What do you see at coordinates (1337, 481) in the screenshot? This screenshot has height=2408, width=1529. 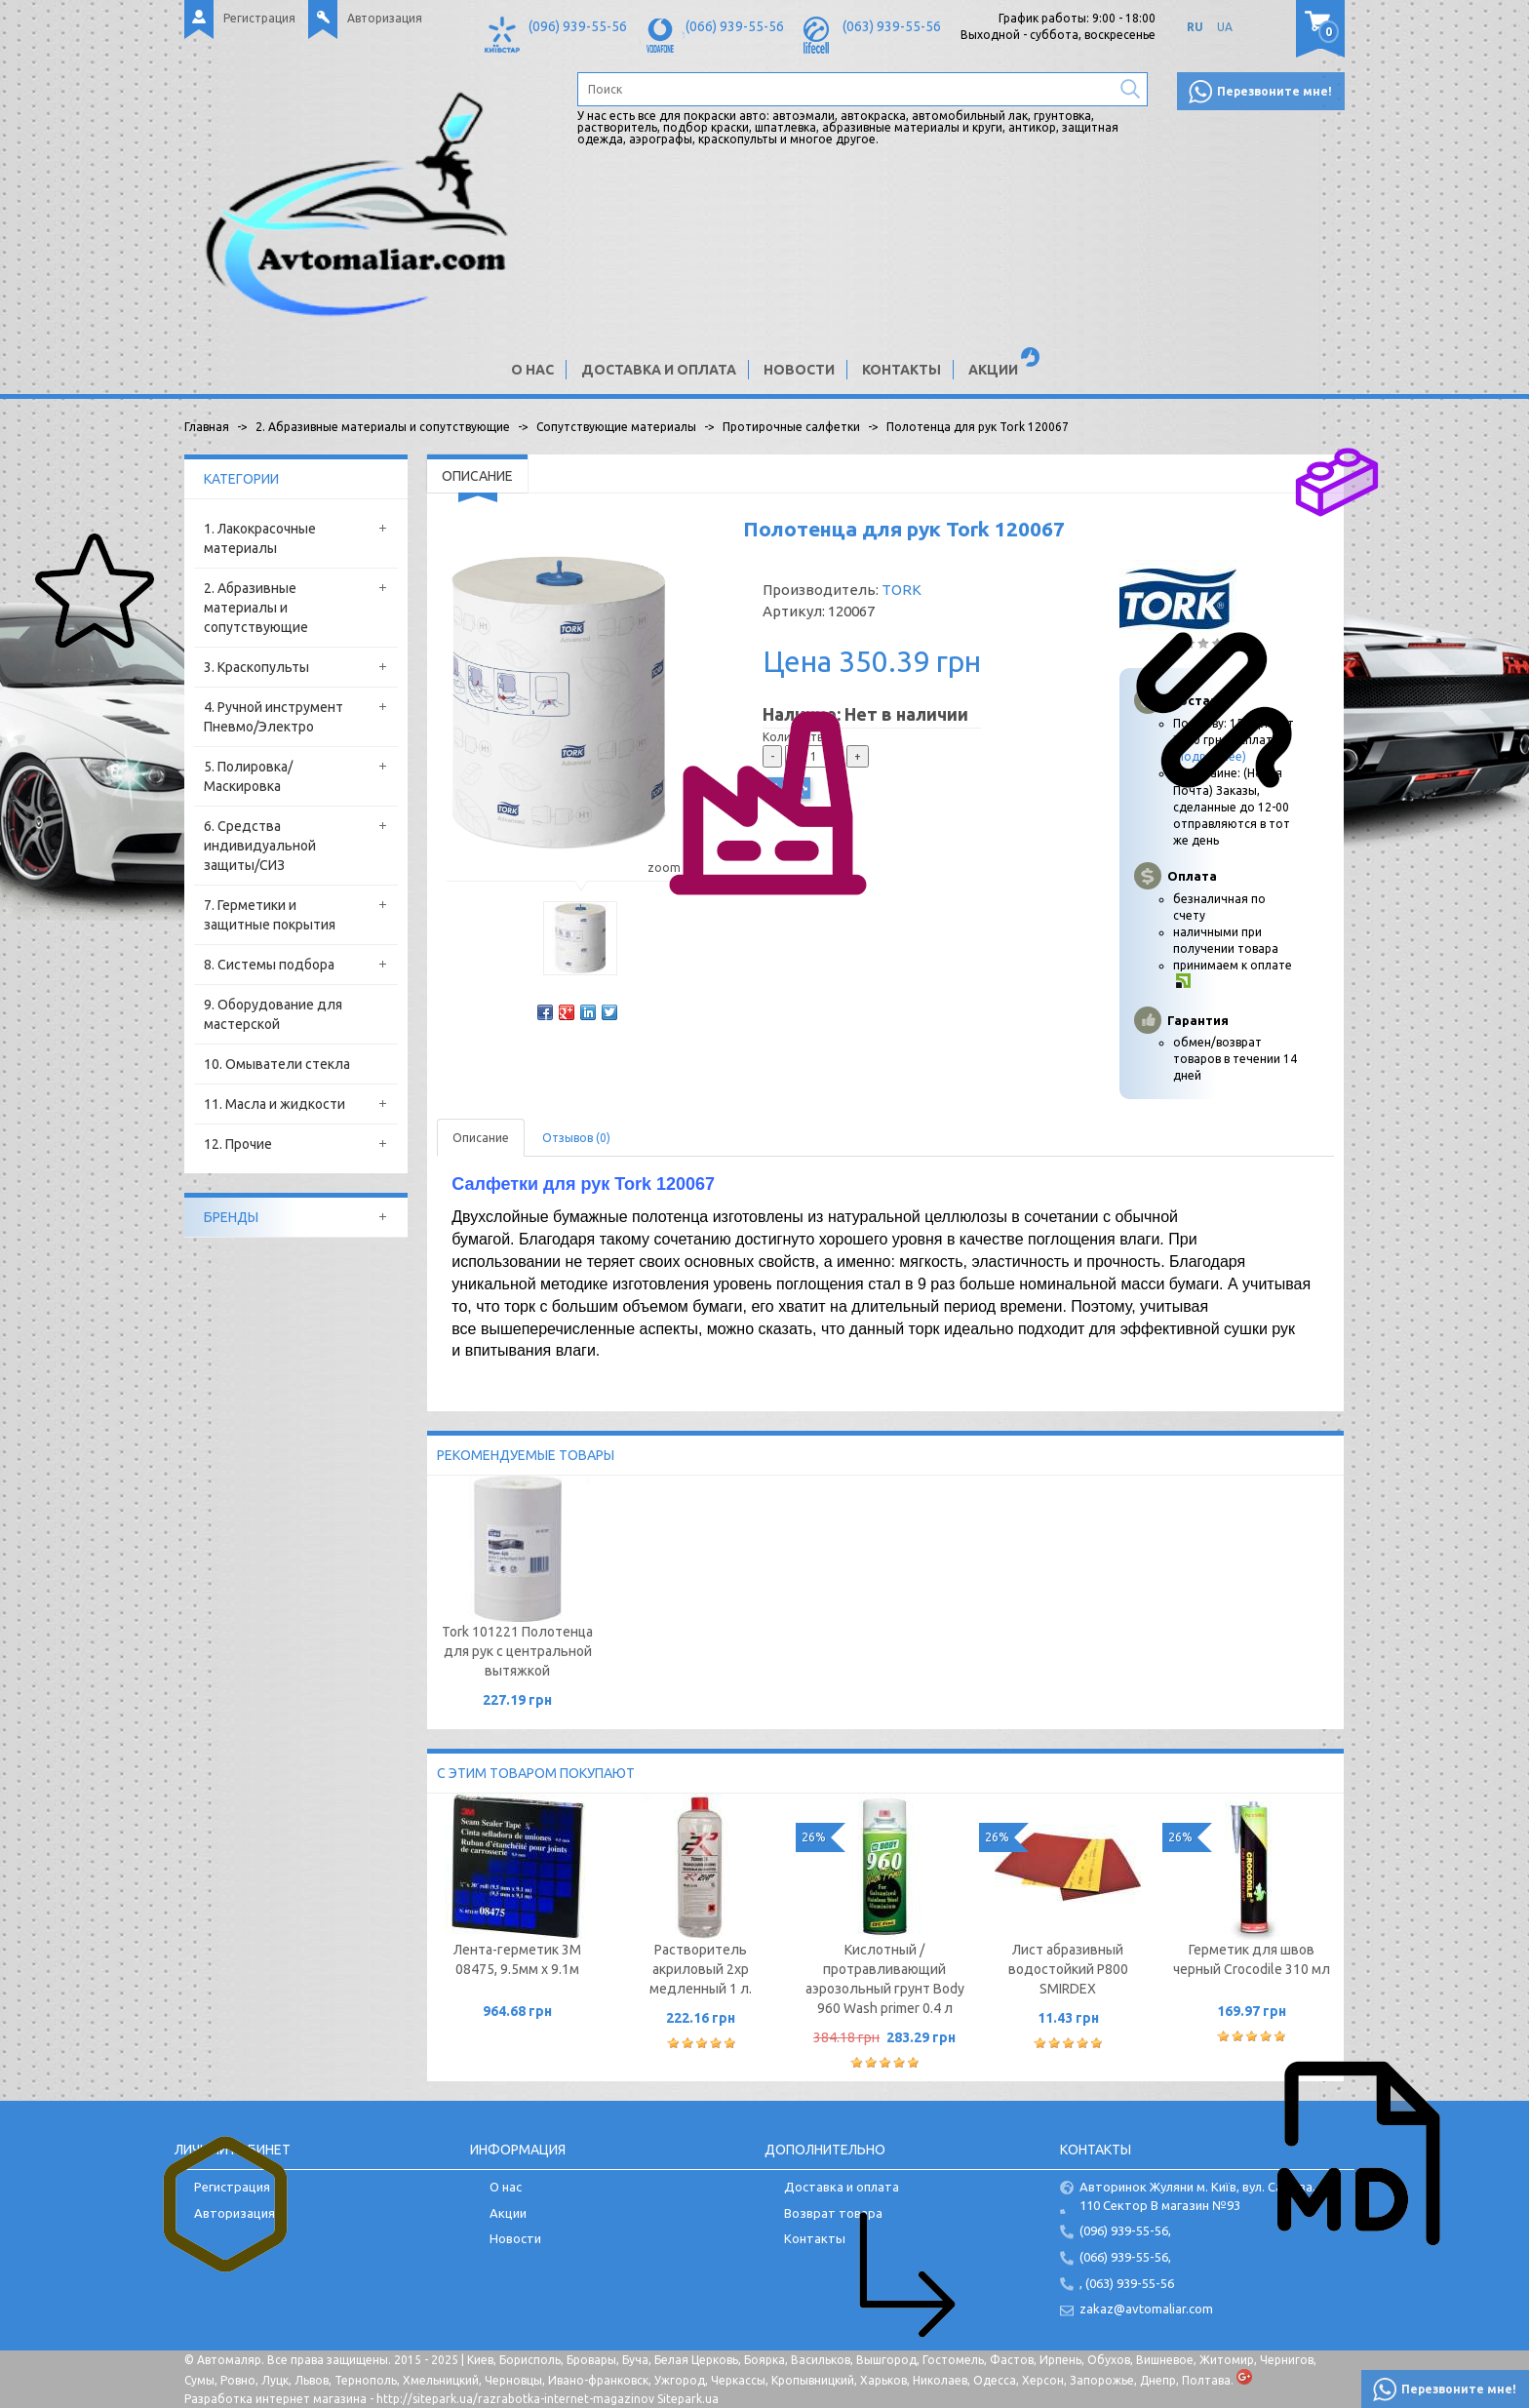 I see `access building or construction tools` at bounding box center [1337, 481].